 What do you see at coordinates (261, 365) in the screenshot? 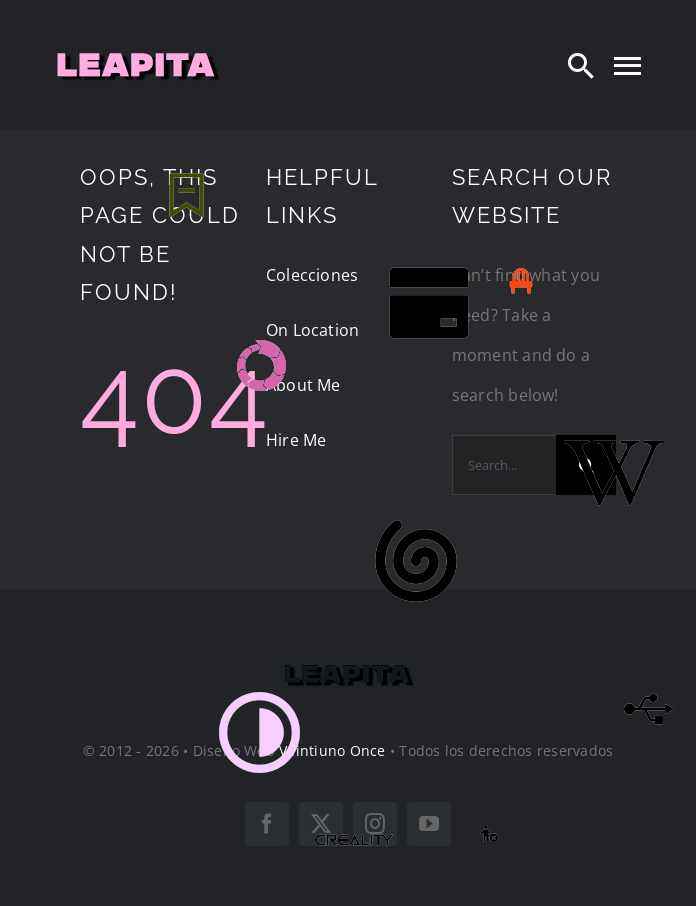
I see `EventStore database logo` at bounding box center [261, 365].